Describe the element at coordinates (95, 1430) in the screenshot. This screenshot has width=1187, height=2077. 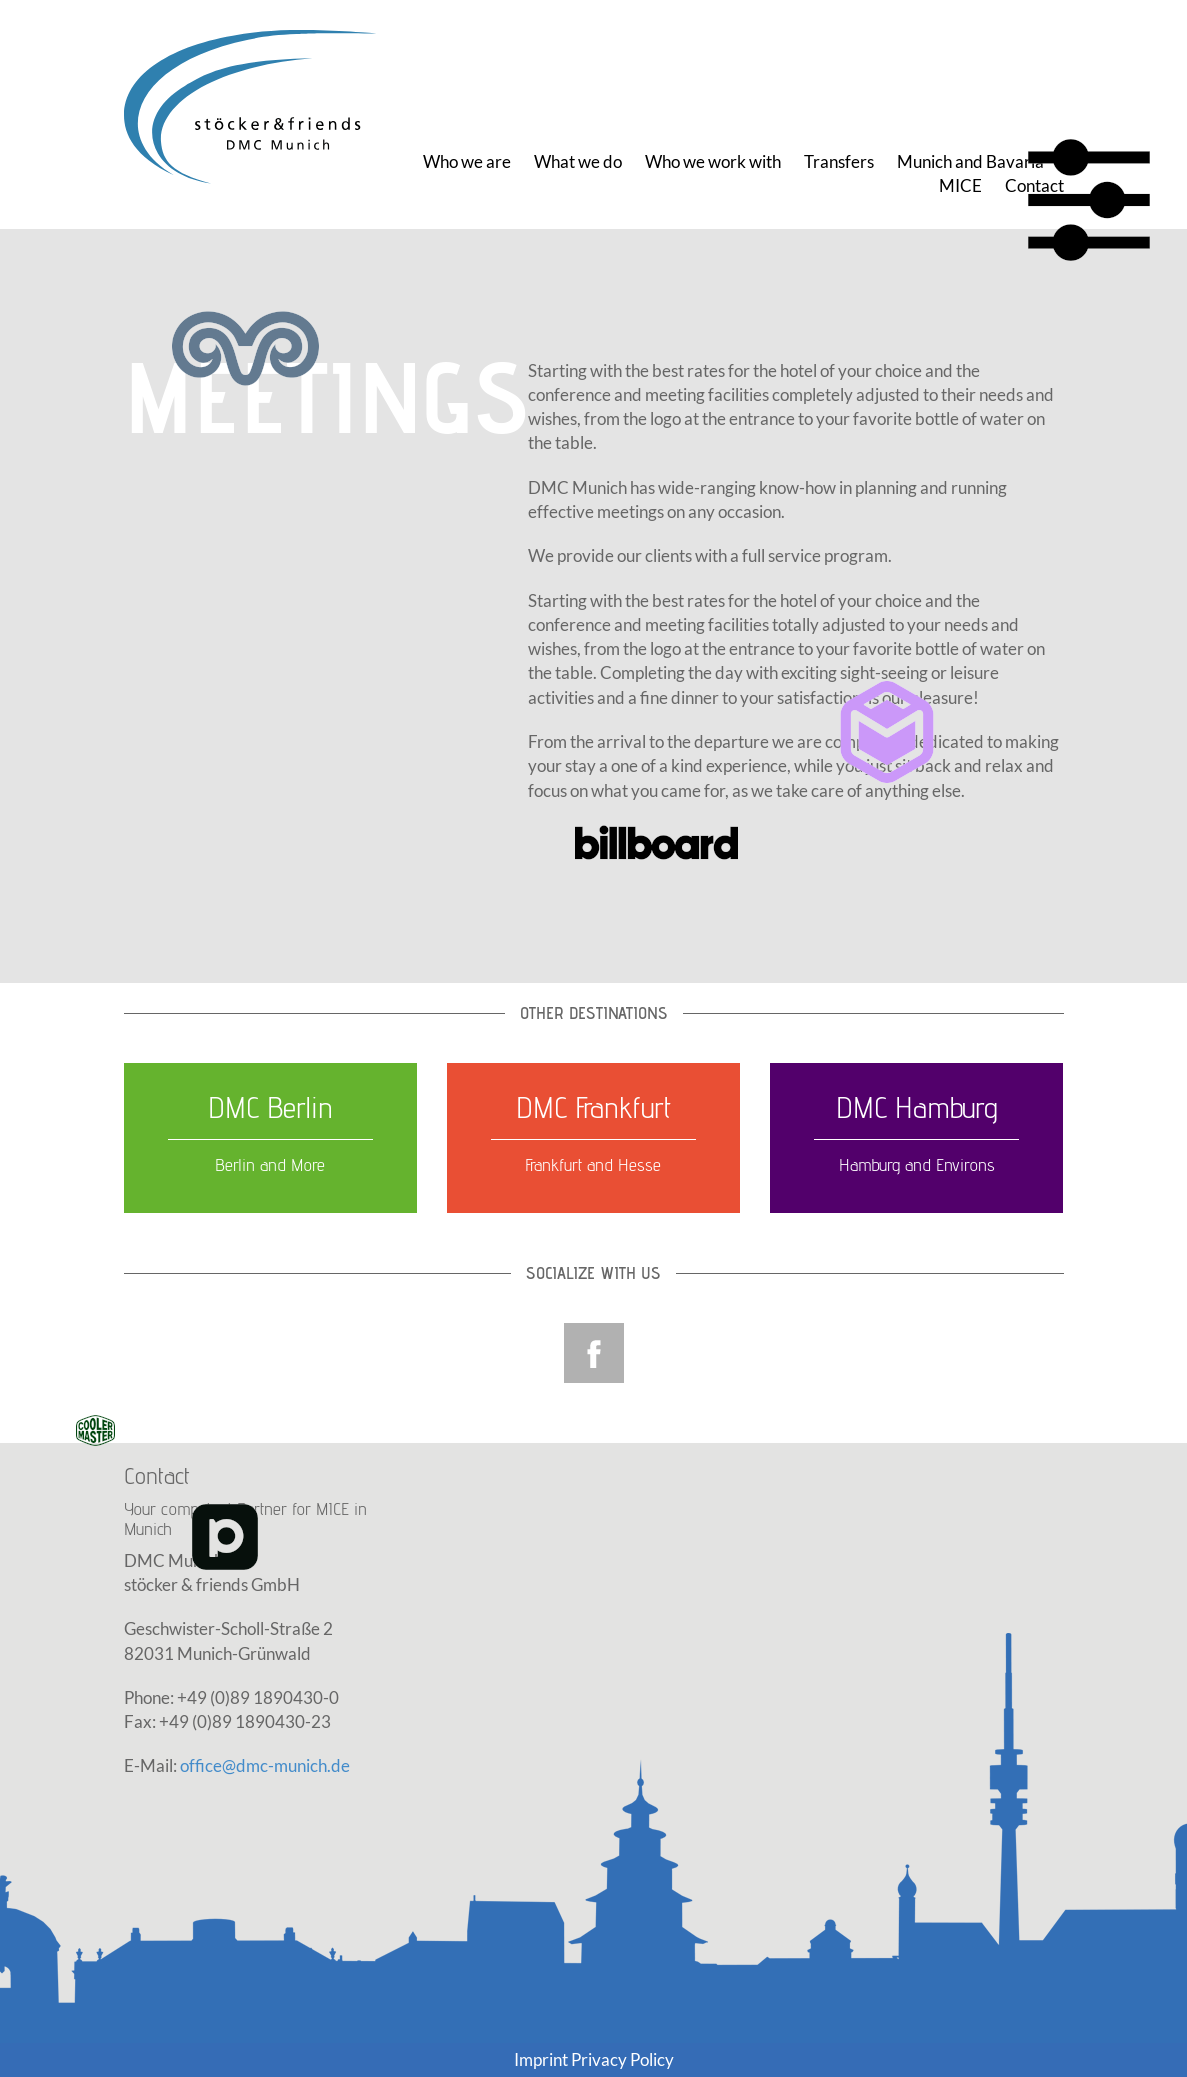
I see `Cooler Master brand logo` at that location.